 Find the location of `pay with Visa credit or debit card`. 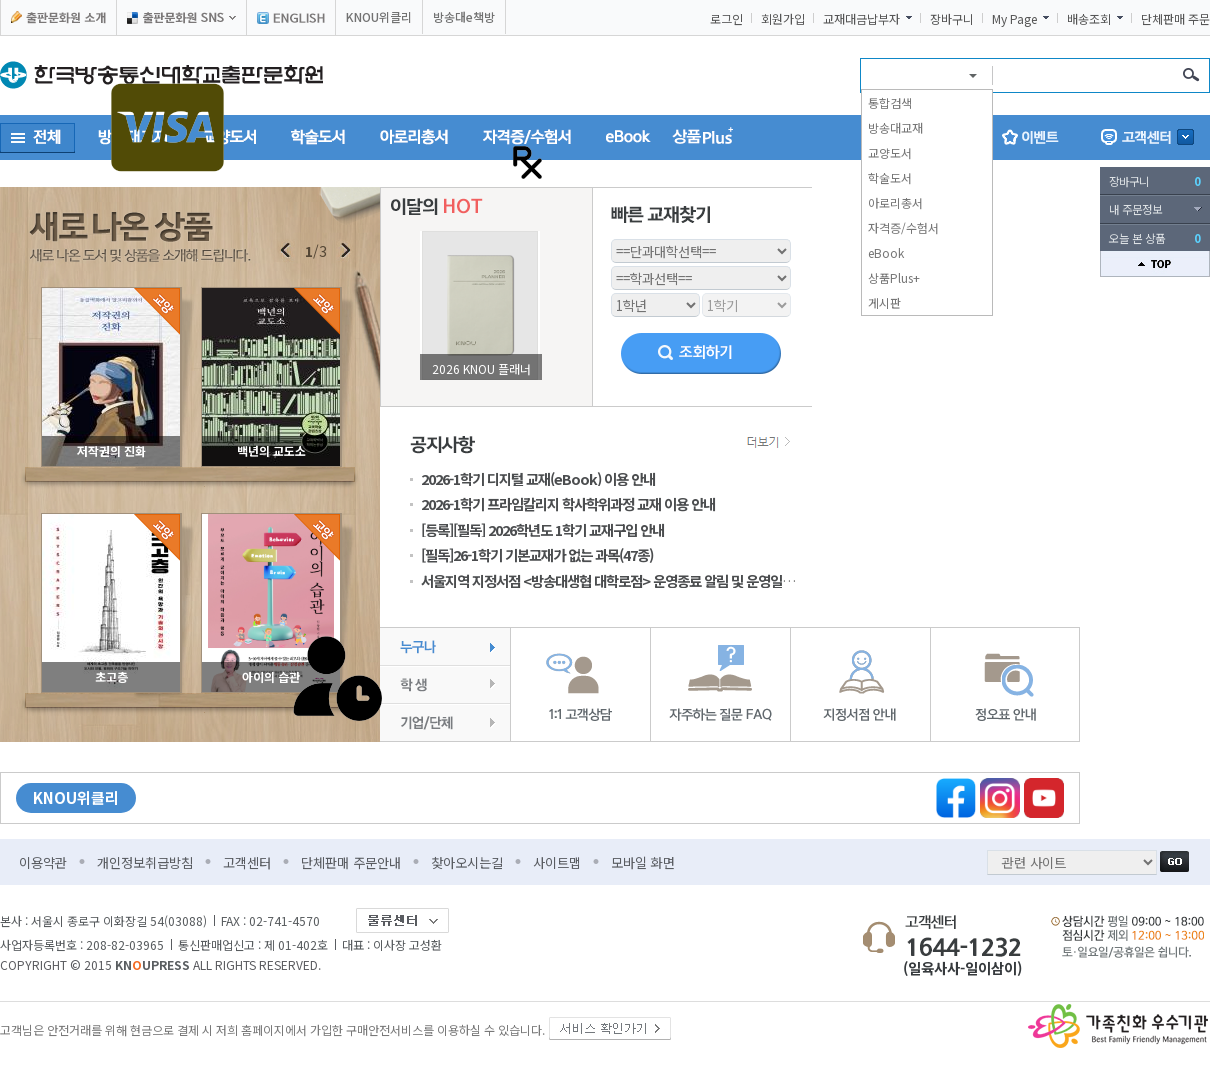

pay with Visa credit or debit card is located at coordinates (167, 127).